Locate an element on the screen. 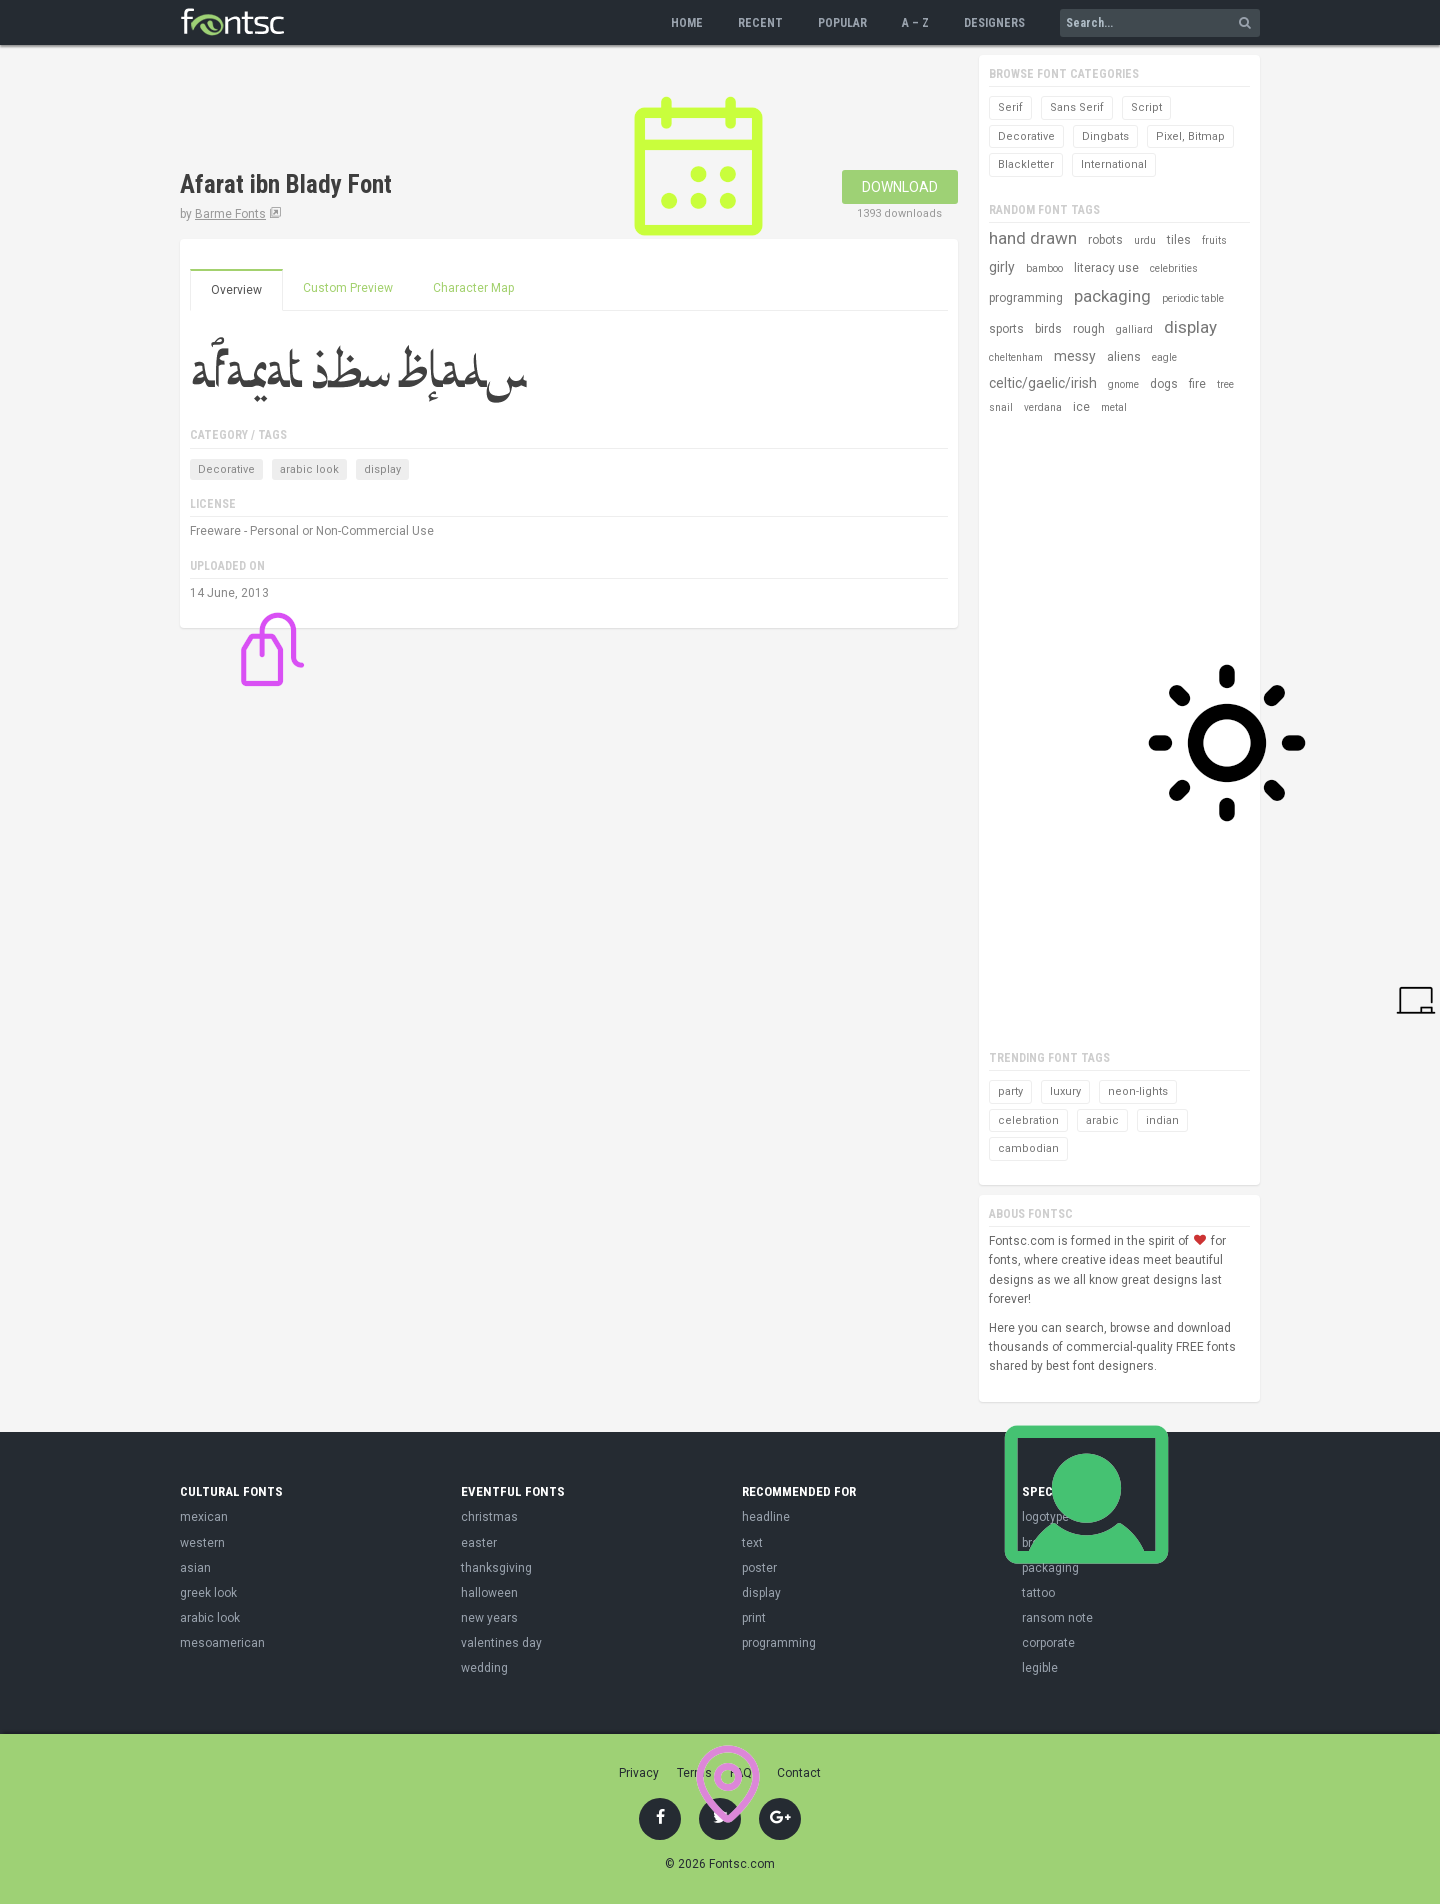 The image size is (1440, 1904). view calendar events is located at coordinates (698, 171).